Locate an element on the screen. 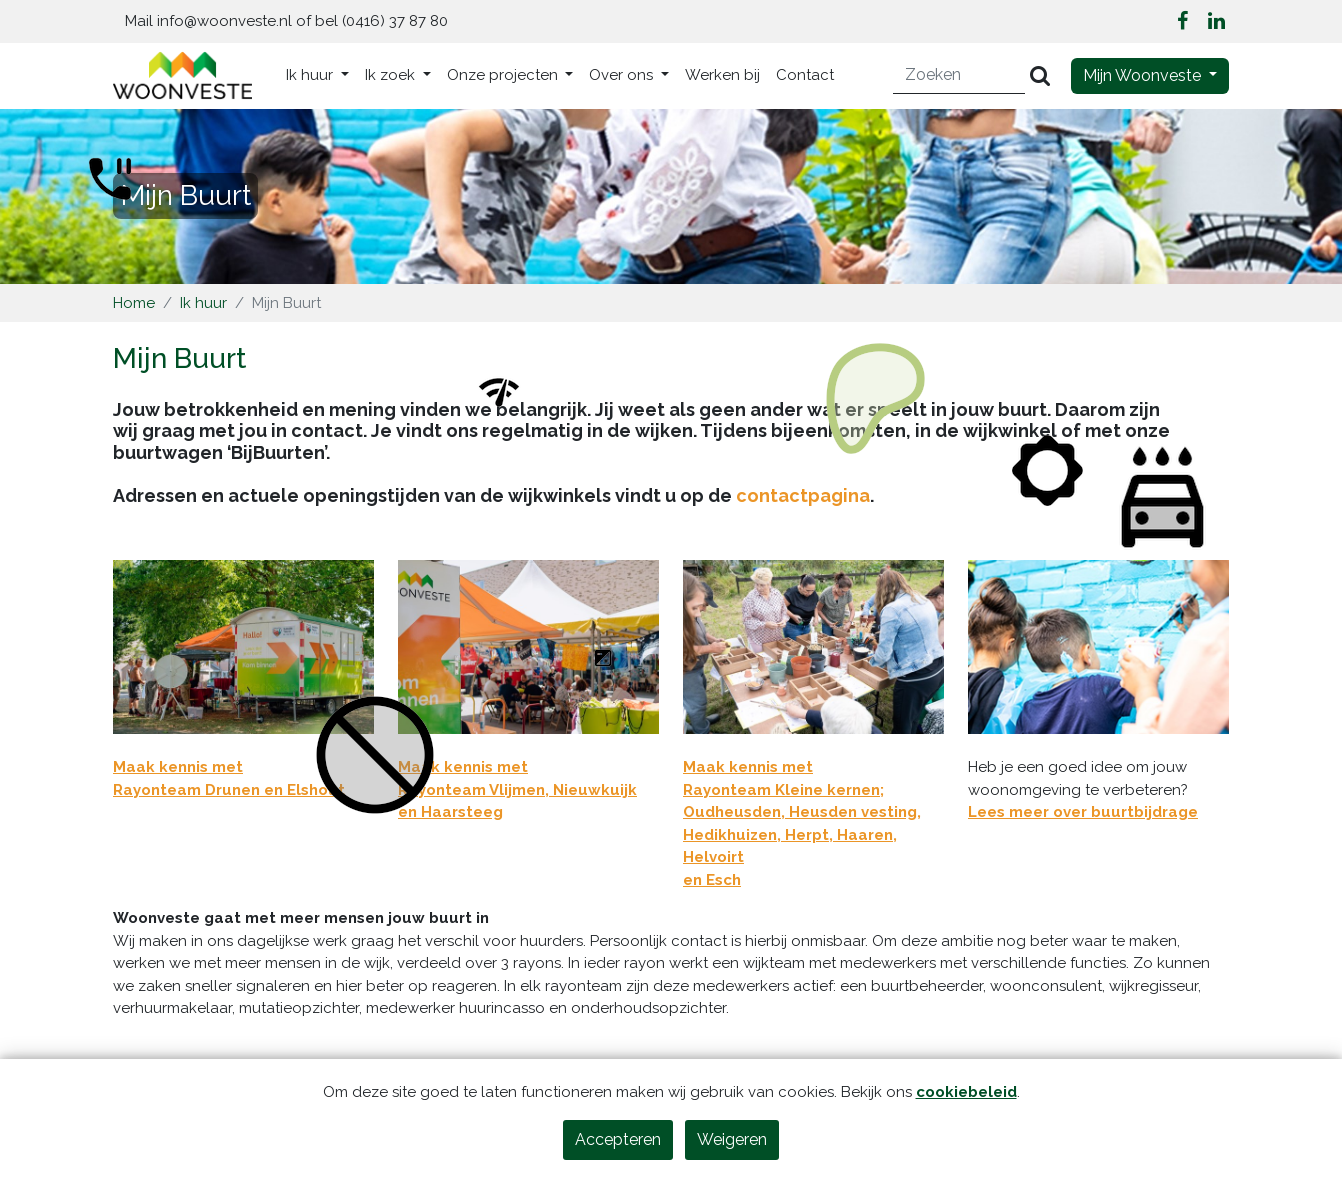 The image size is (1342, 1182). call on hold is located at coordinates (110, 179).